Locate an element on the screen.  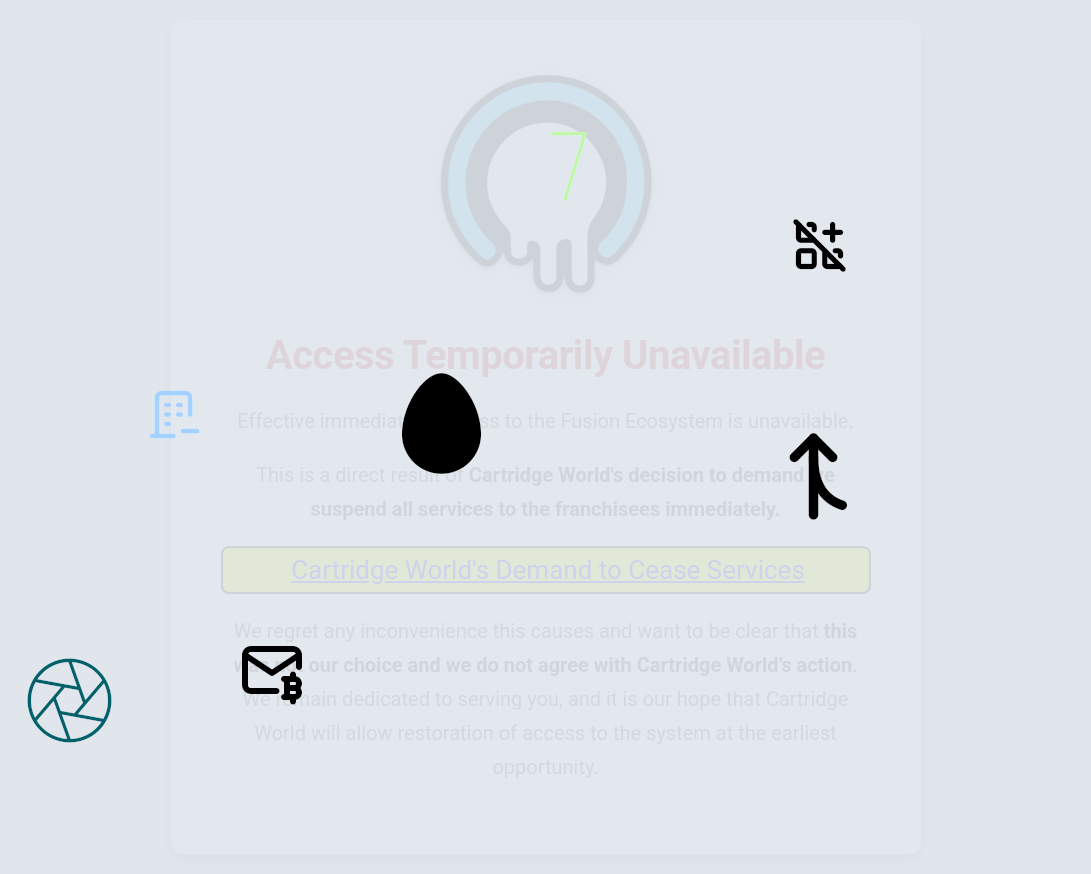
adjust camera aperture settings is located at coordinates (69, 700).